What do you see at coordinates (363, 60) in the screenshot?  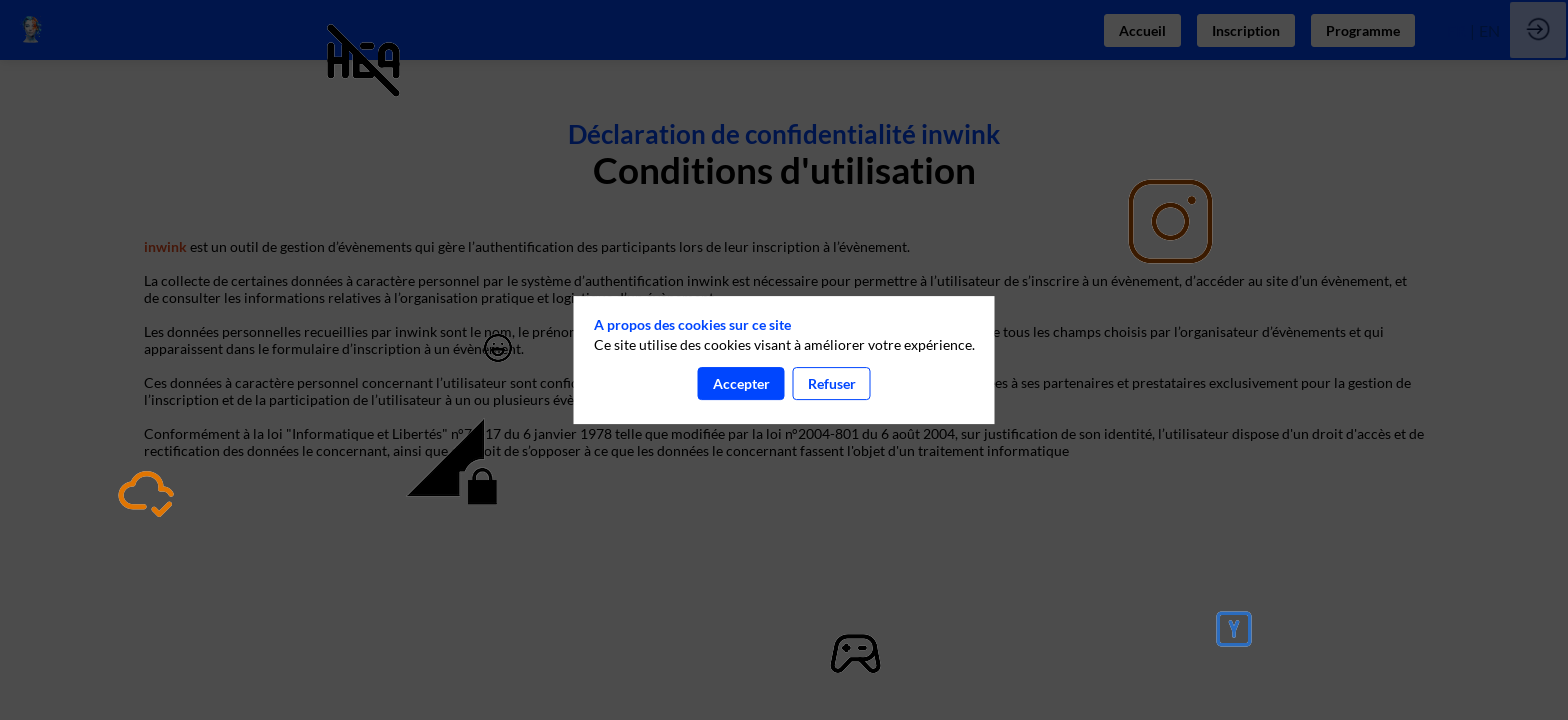 I see `disable HTTP HEAD request method` at bounding box center [363, 60].